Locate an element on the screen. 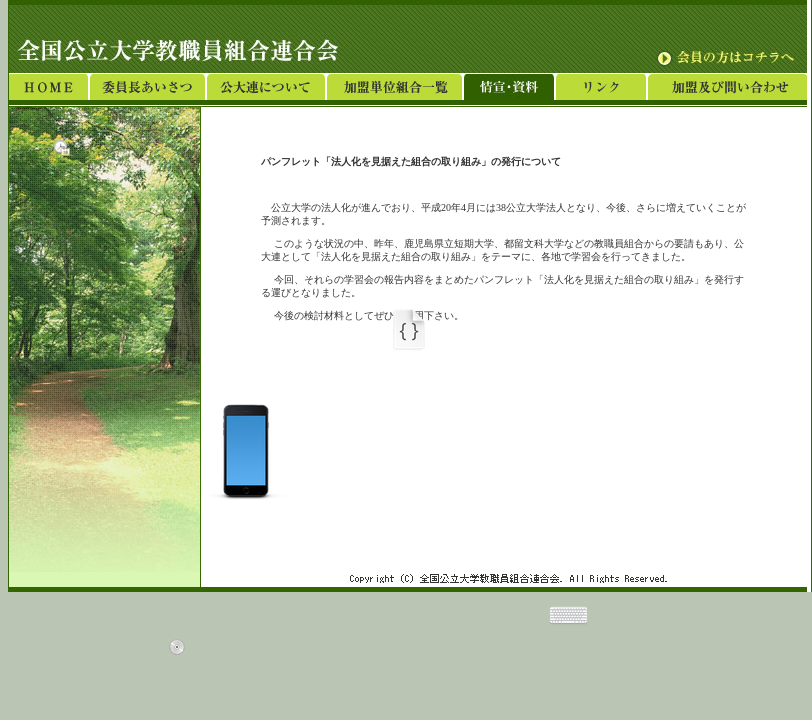 This screenshot has width=812, height=720. indicates keyboard is connected is located at coordinates (568, 615).